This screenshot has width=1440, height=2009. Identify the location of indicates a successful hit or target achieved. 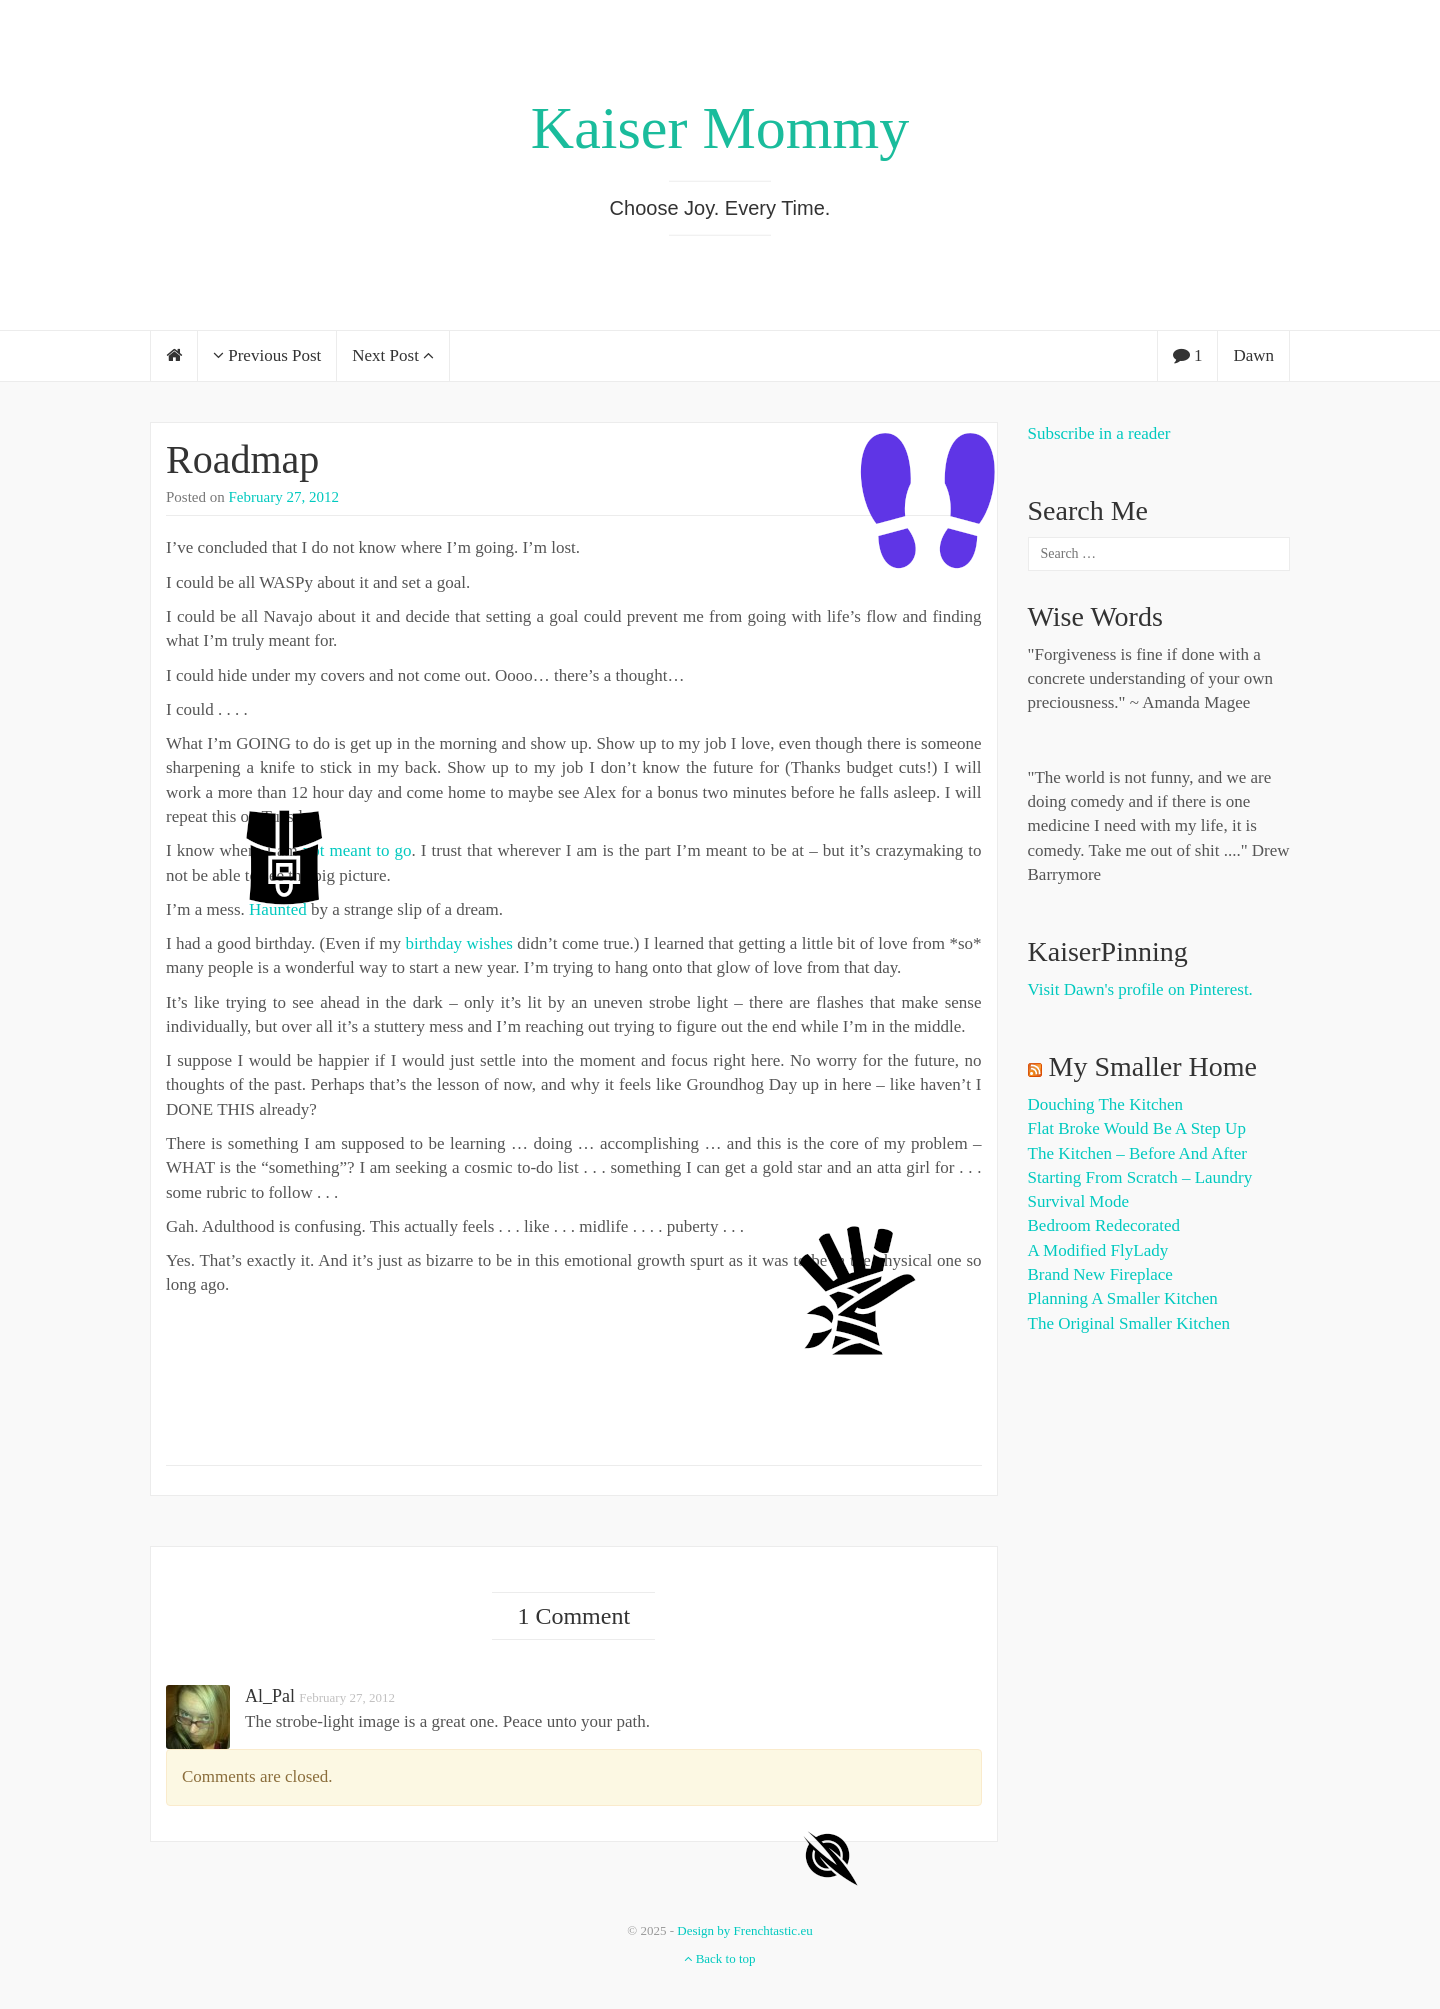
(830, 1858).